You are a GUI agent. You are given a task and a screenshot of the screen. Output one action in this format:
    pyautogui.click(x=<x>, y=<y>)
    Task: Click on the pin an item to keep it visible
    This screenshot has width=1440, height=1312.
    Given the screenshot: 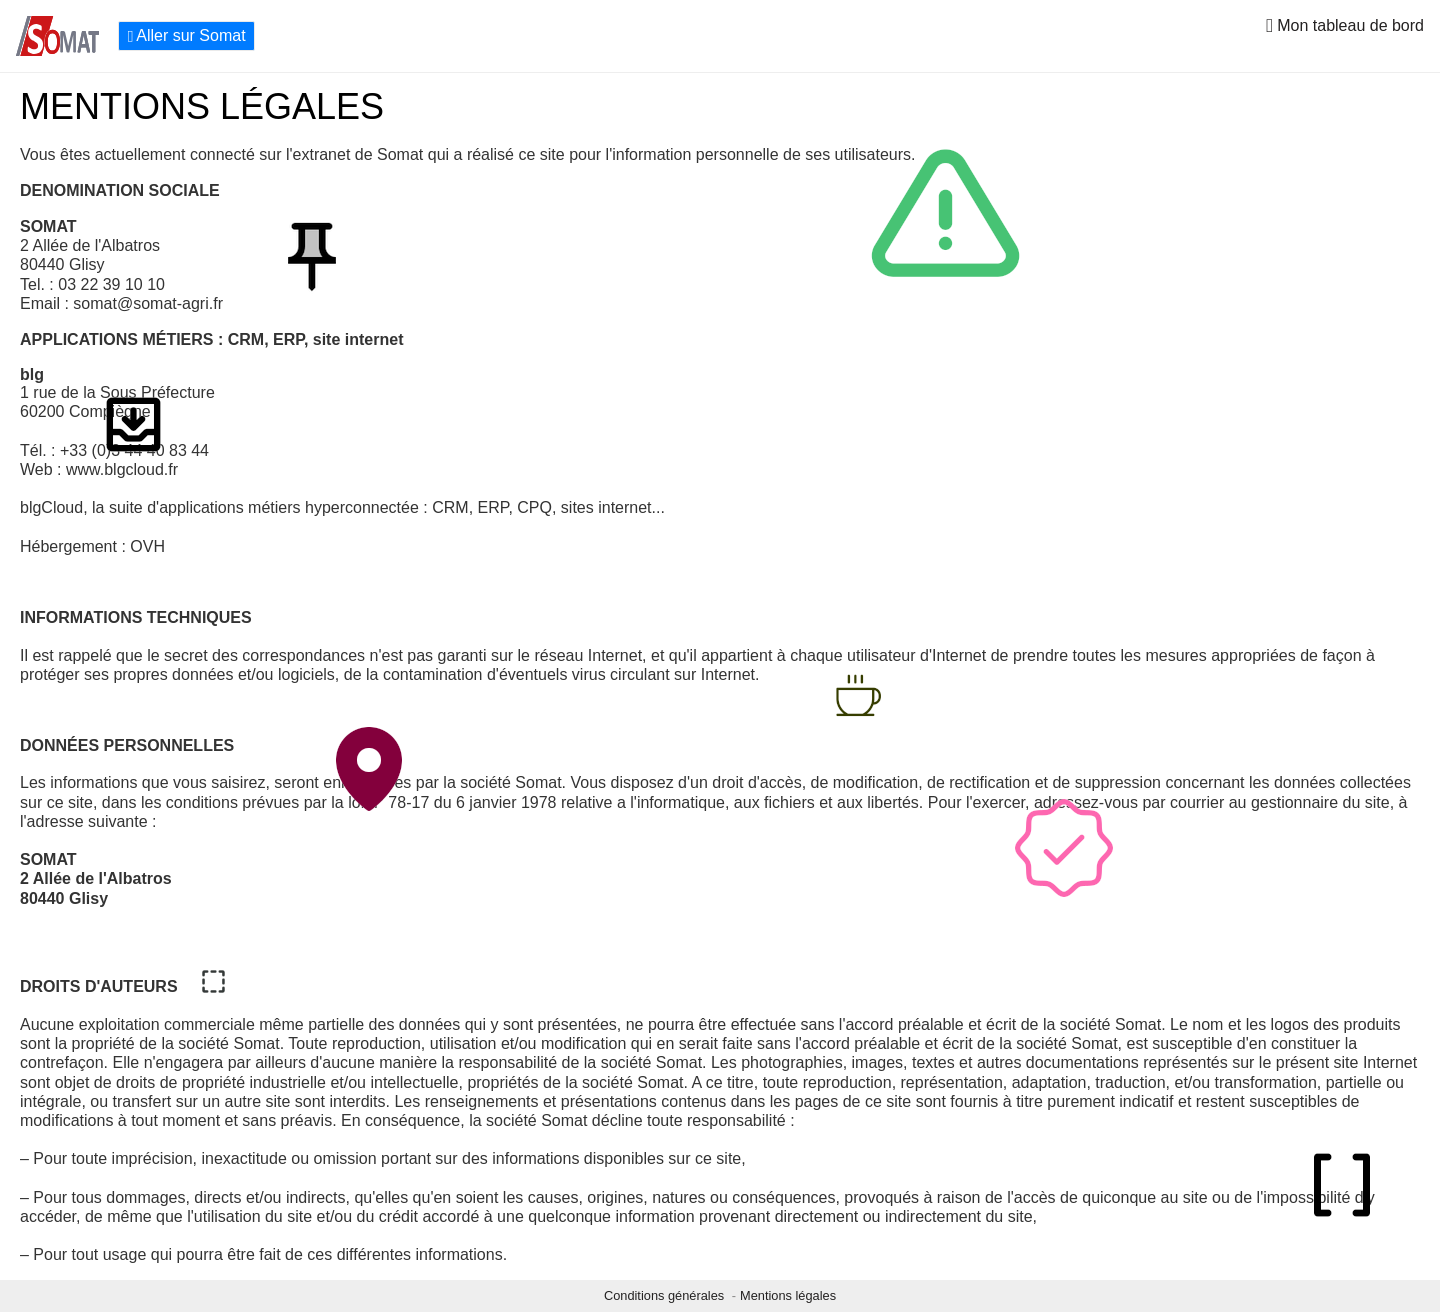 What is the action you would take?
    pyautogui.click(x=312, y=257)
    